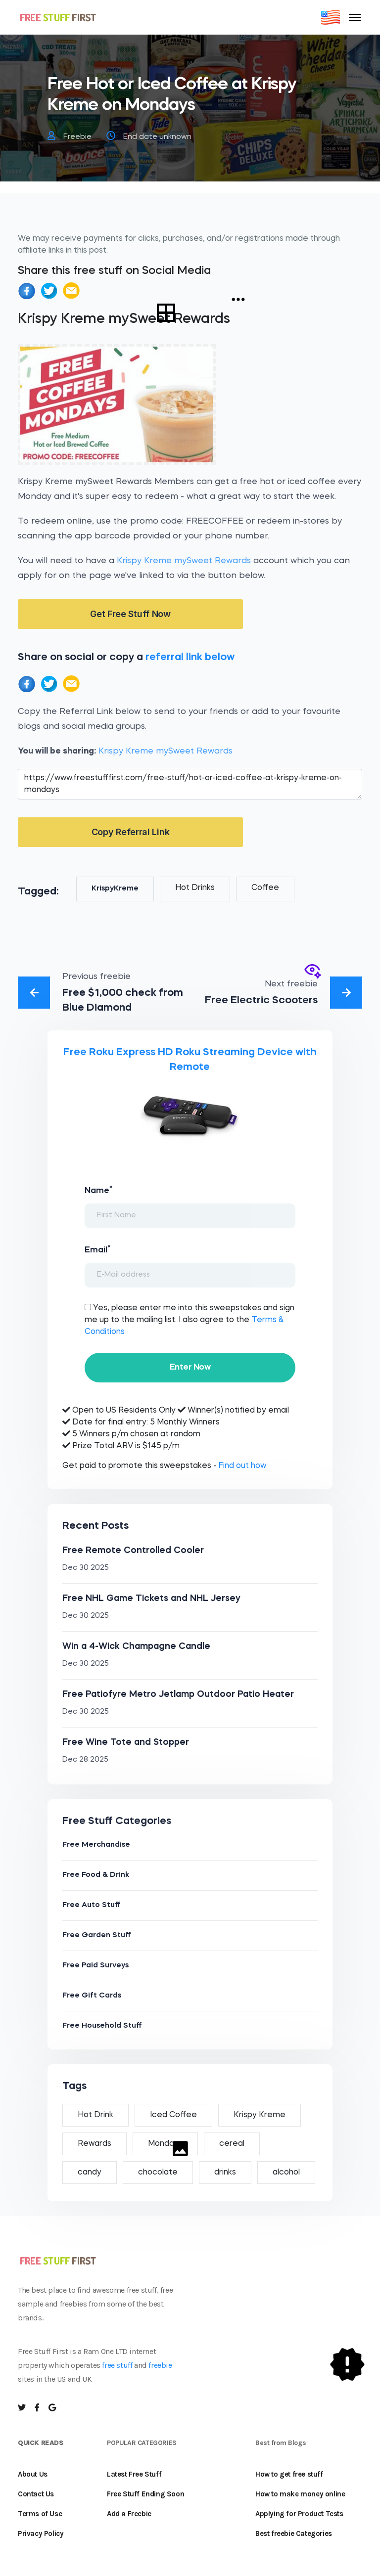 This screenshot has height=2576, width=380. What do you see at coordinates (180, 2148) in the screenshot?
I see `view image or photo` at bounding box center [180, 2148].